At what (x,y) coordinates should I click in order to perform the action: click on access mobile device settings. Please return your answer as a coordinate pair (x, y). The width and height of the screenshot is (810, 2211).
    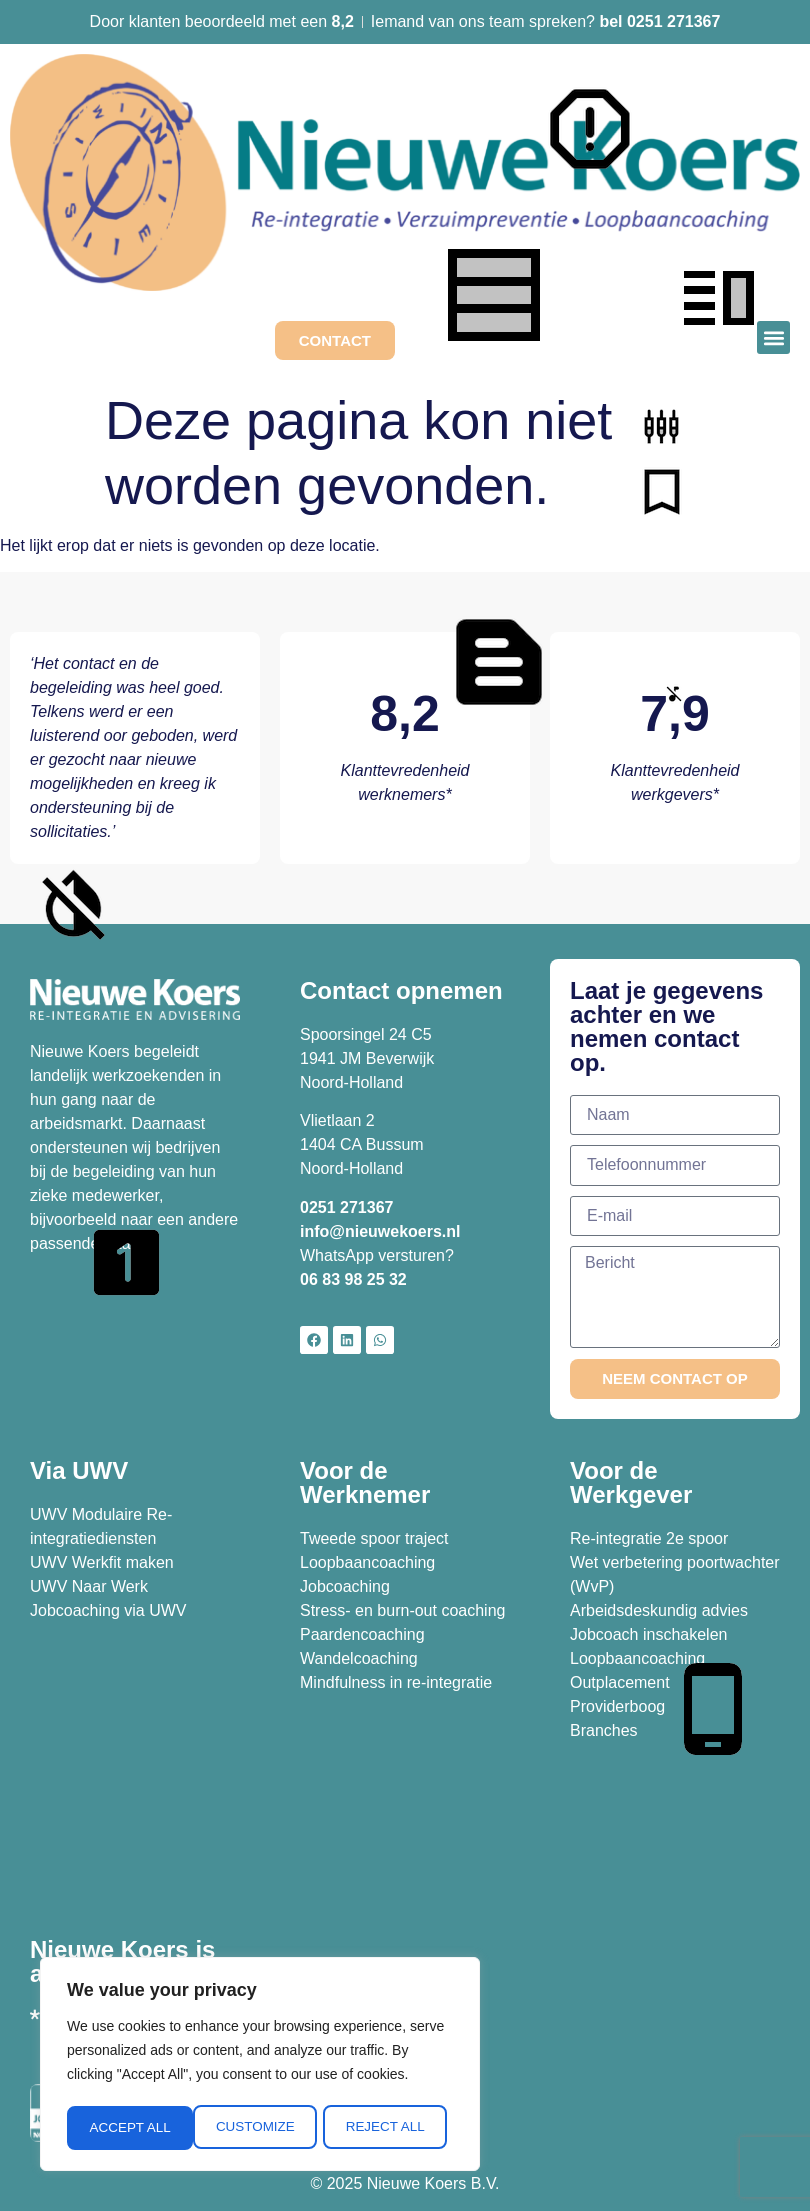
    Looking at the image, I should click on (713, 1709).